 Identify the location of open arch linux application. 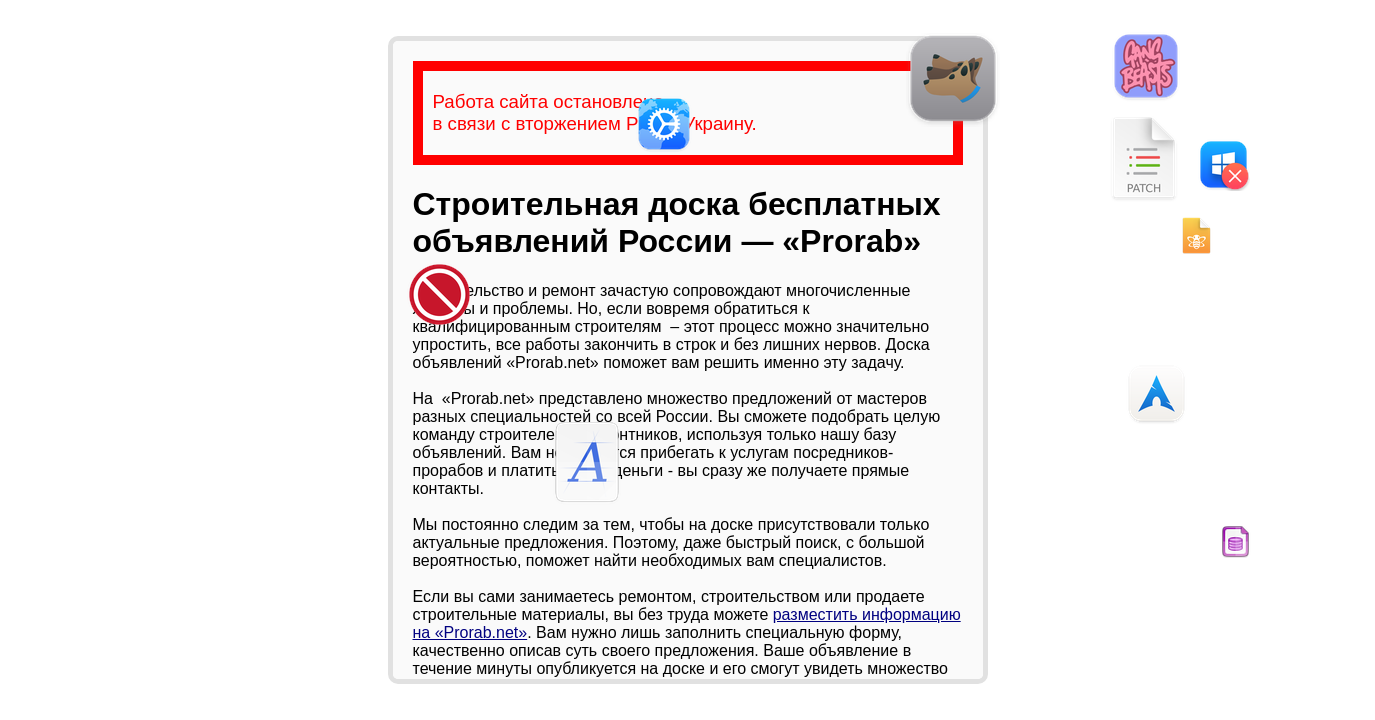
(1156, 393).